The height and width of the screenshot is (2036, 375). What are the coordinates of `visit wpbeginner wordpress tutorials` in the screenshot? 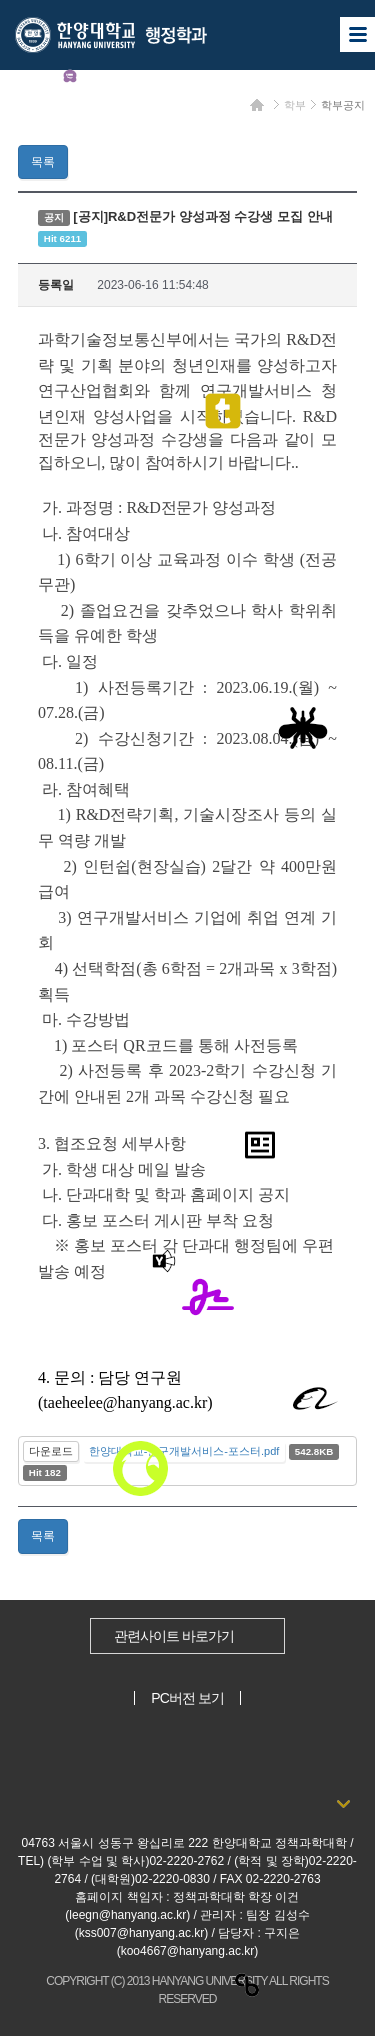 It's located at (70, 76).